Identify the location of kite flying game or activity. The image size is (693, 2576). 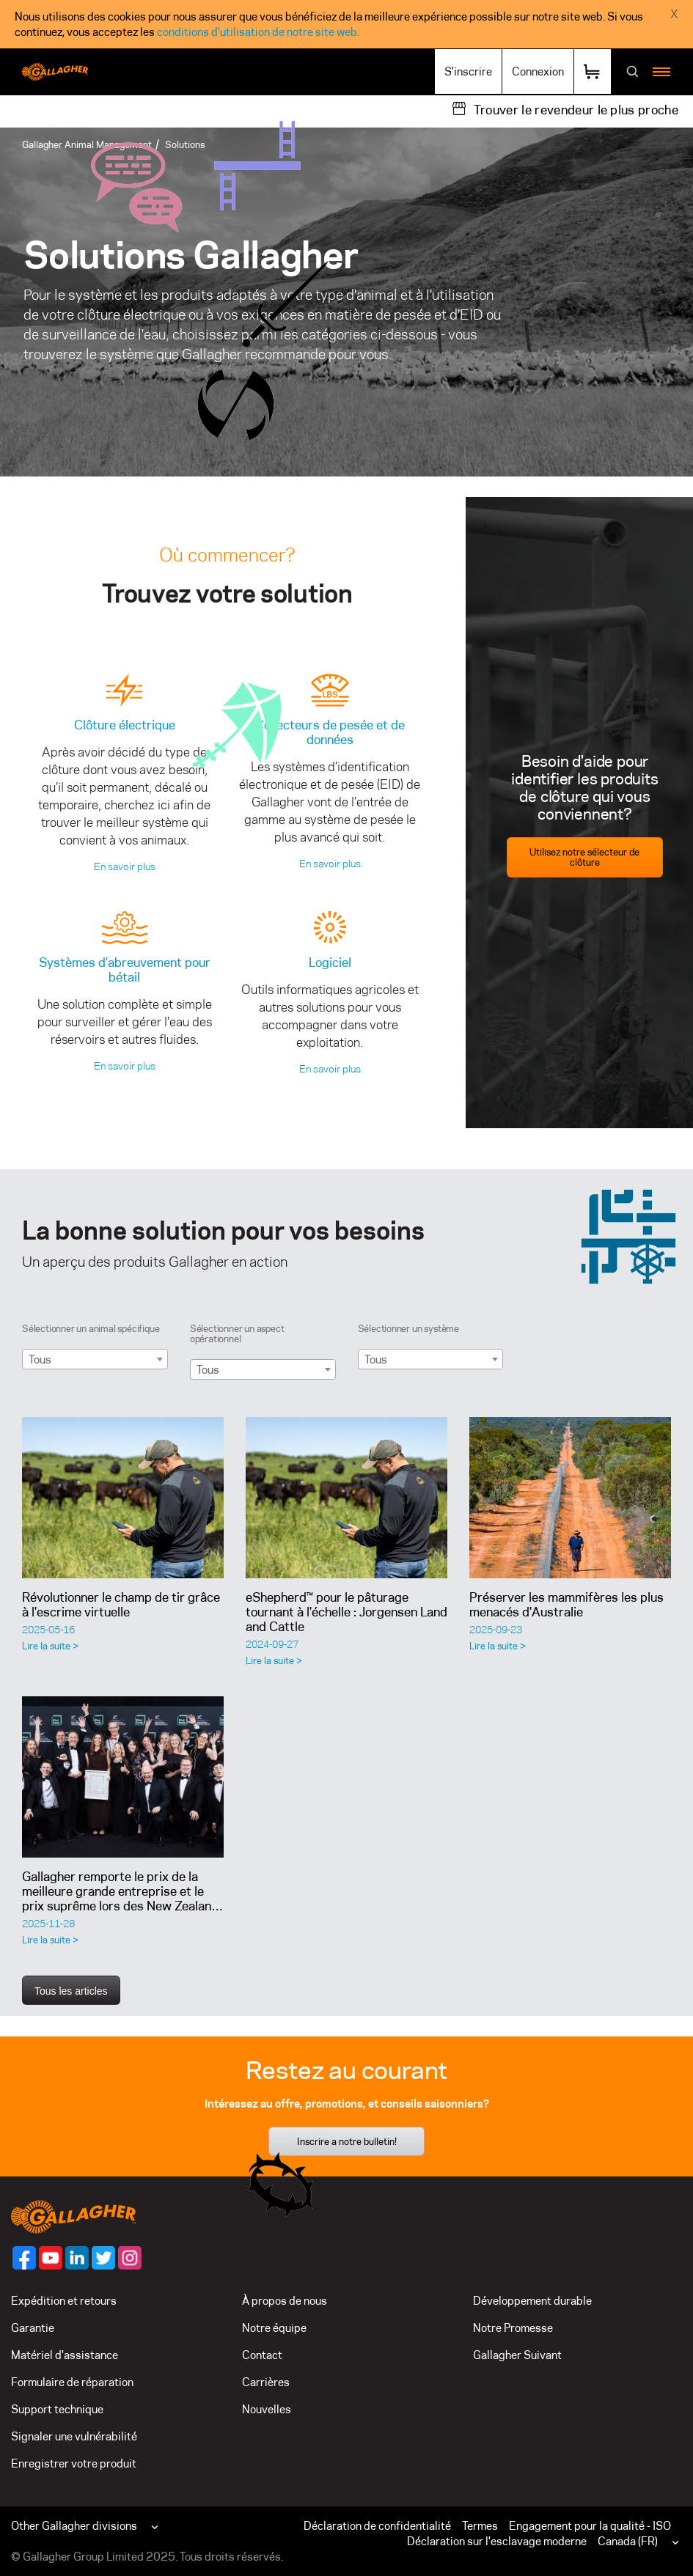
(239, 723).